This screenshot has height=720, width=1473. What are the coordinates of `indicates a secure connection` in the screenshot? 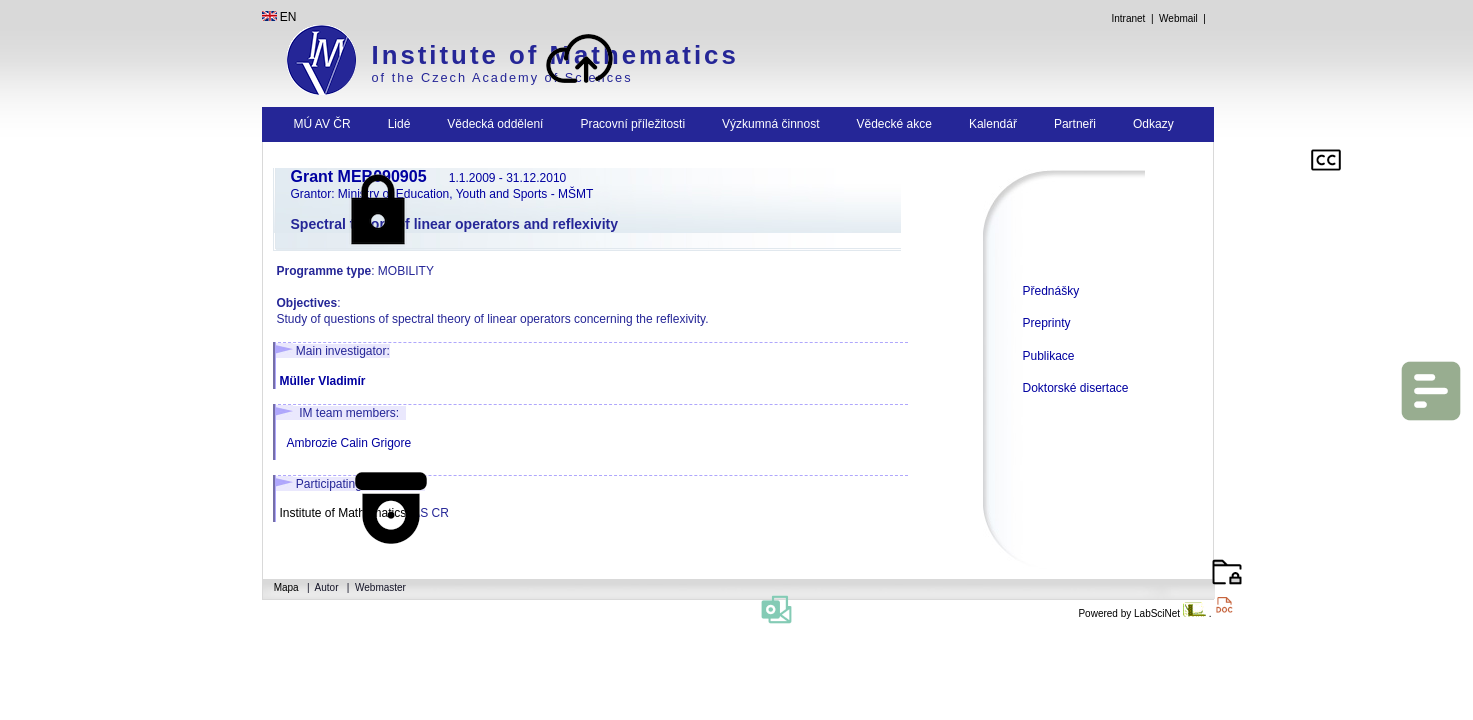 It's located at (378, 211).